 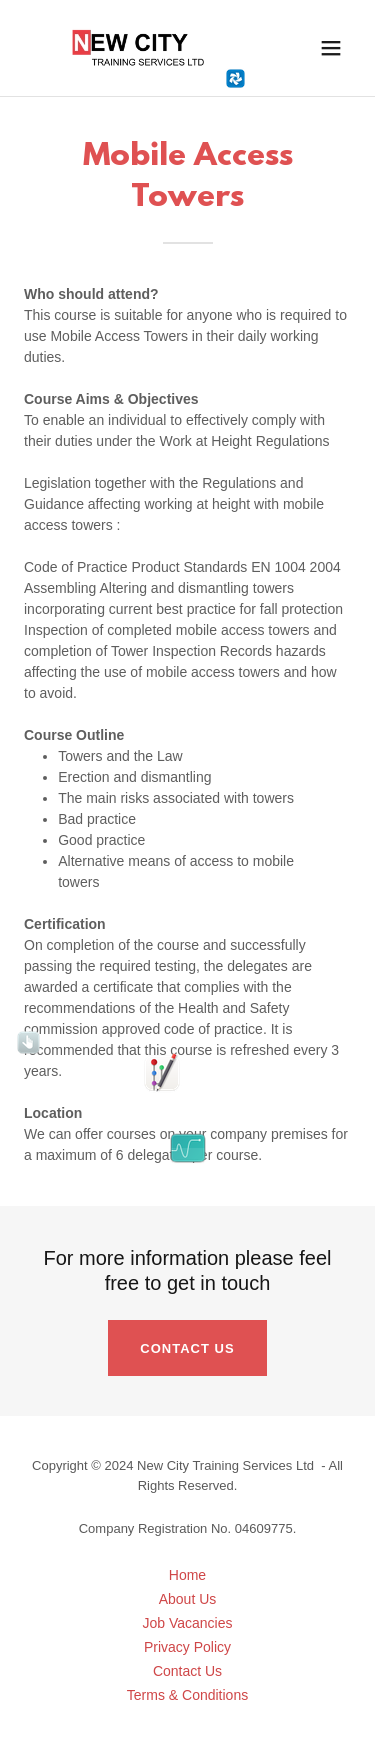 What do you see at coordinates (162, 1073) in the screenshot?
I see `open commit, a git commit message editor` at bounding box center [162, 1073].